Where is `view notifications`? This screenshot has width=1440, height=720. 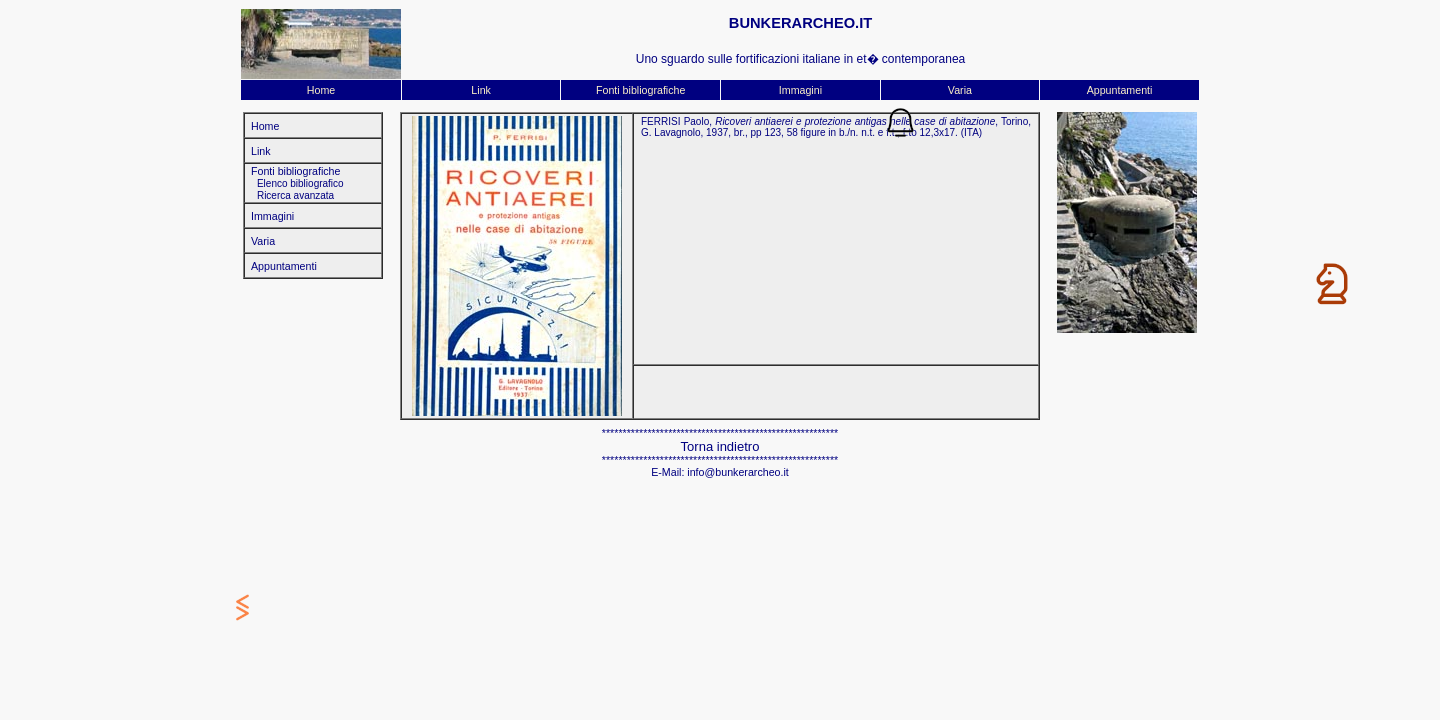 view notifications is located at coordinates (900, 122).